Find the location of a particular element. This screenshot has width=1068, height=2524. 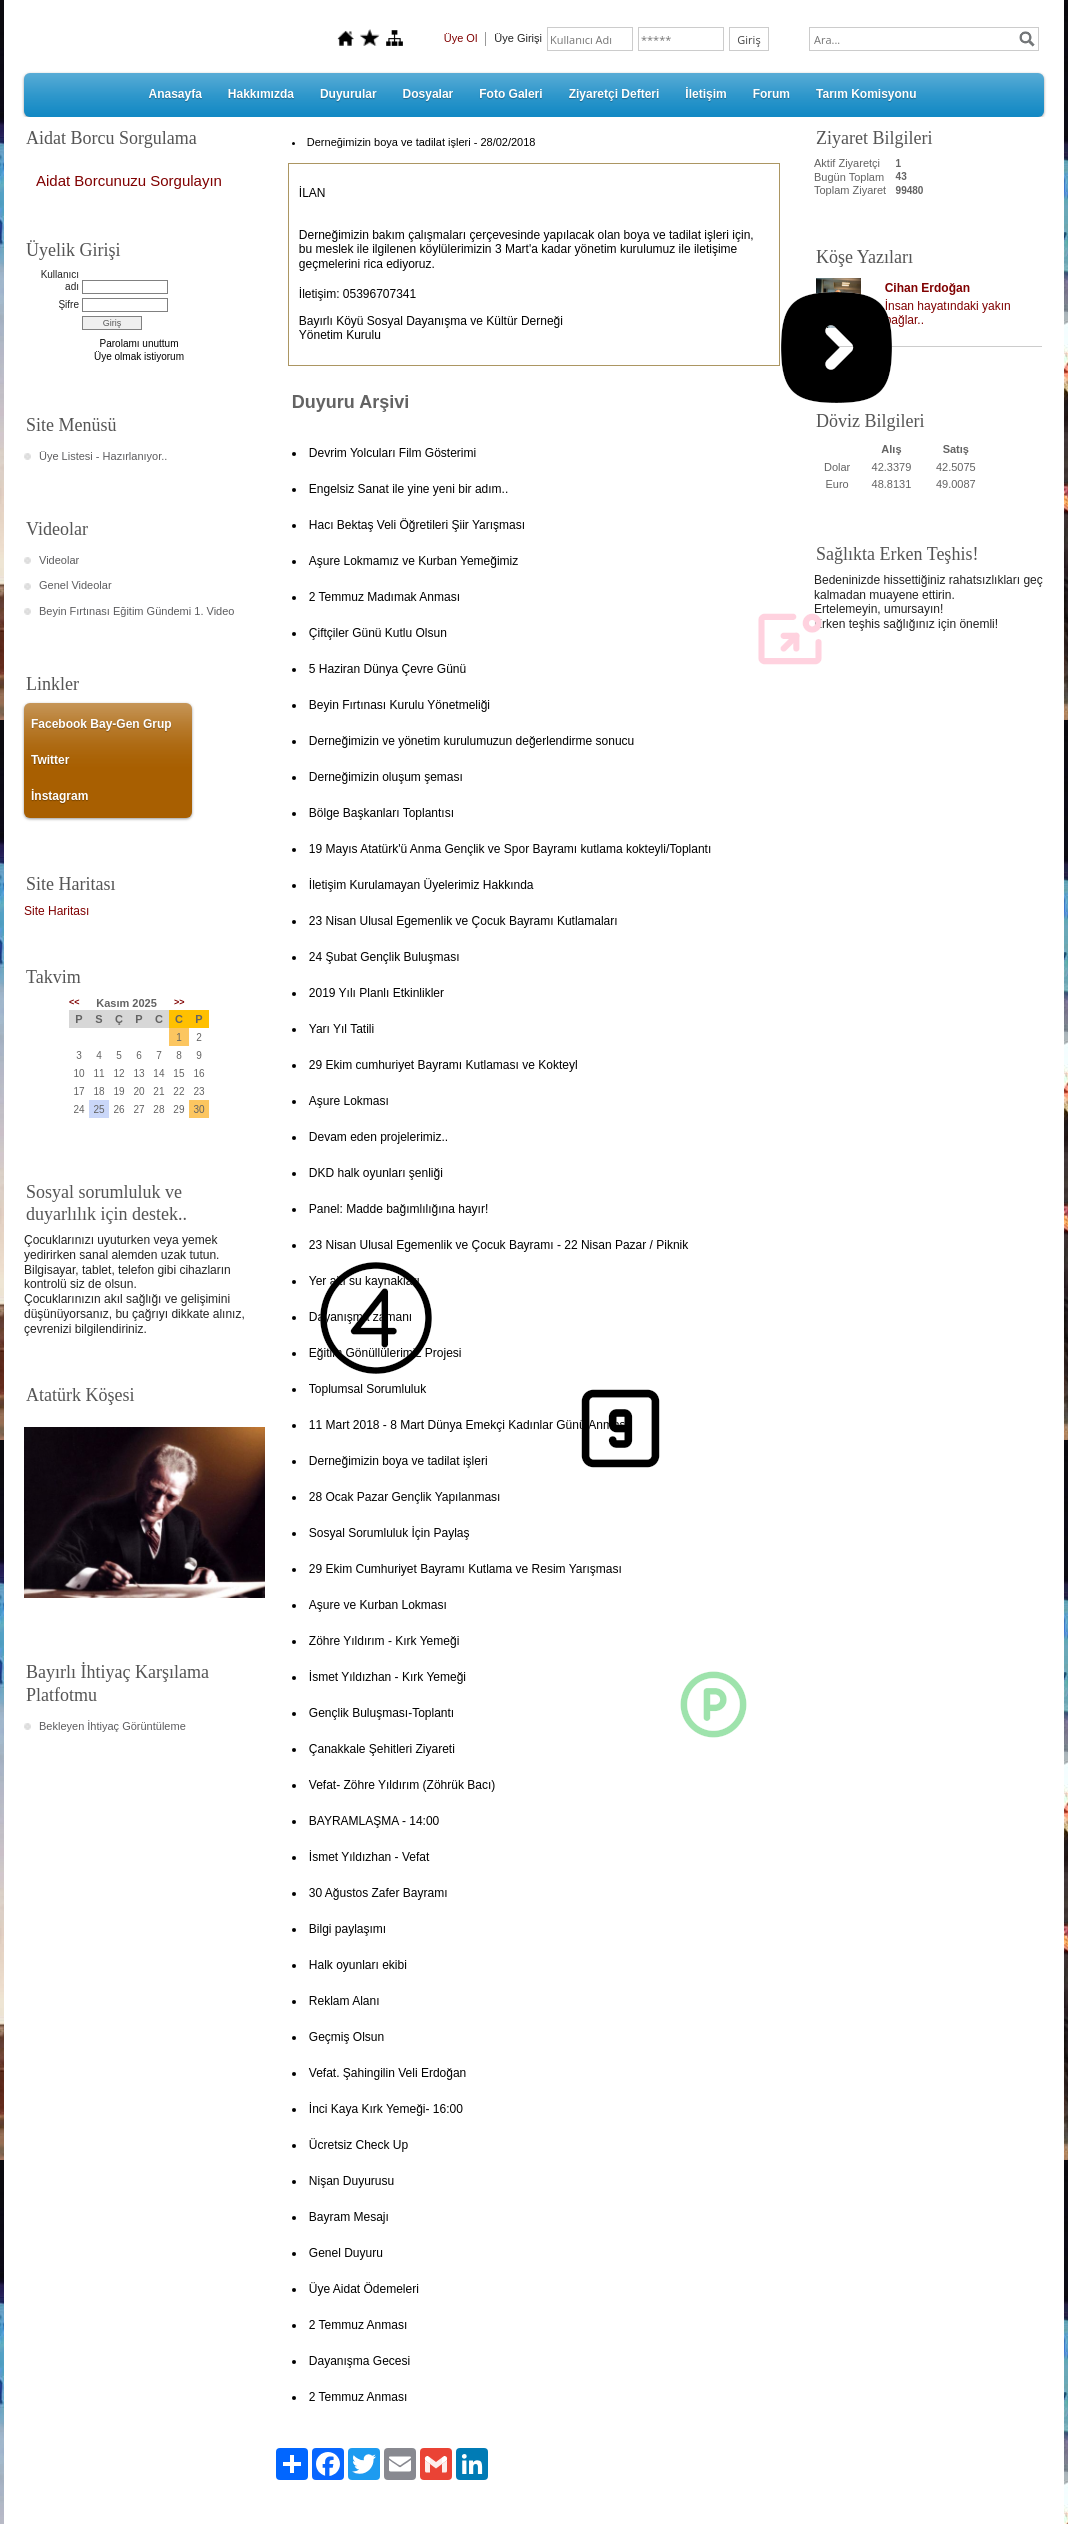

select or navigate to item number 9 is located at coordinates (620, 1428).